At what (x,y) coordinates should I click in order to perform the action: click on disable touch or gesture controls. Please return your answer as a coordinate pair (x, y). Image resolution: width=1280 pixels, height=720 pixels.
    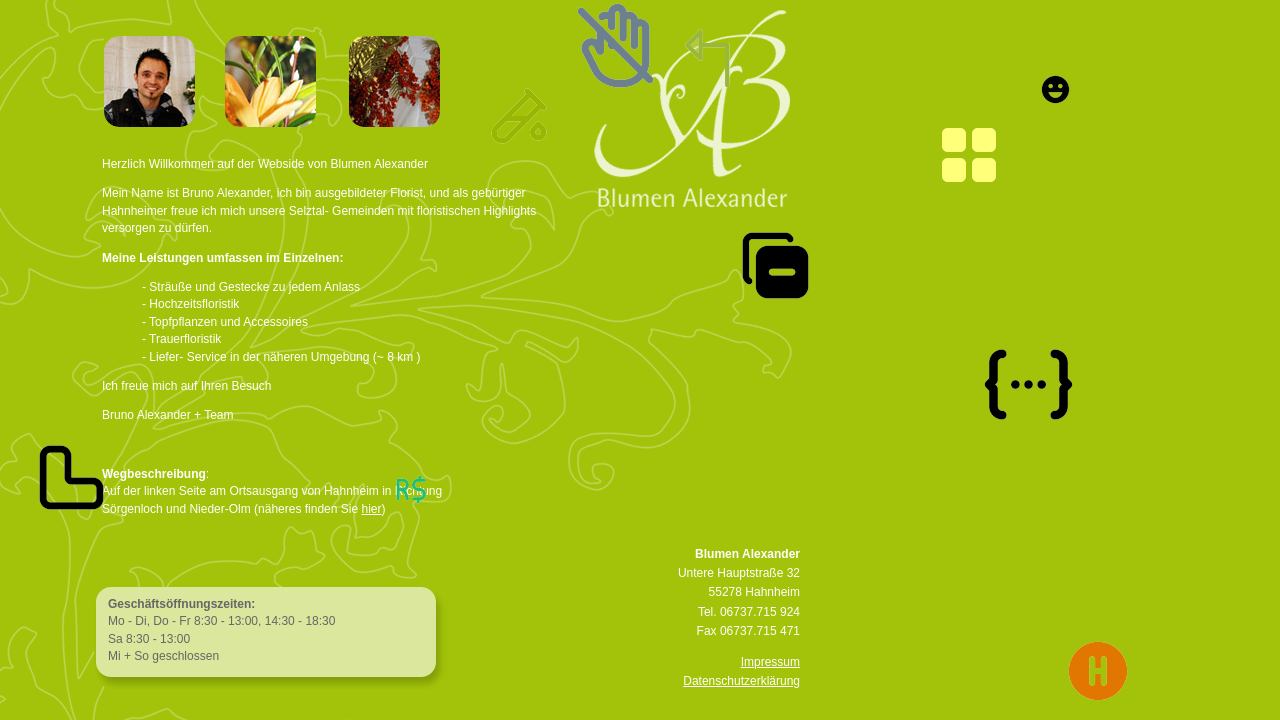
    Looking at the image, I should click on (615, 45).